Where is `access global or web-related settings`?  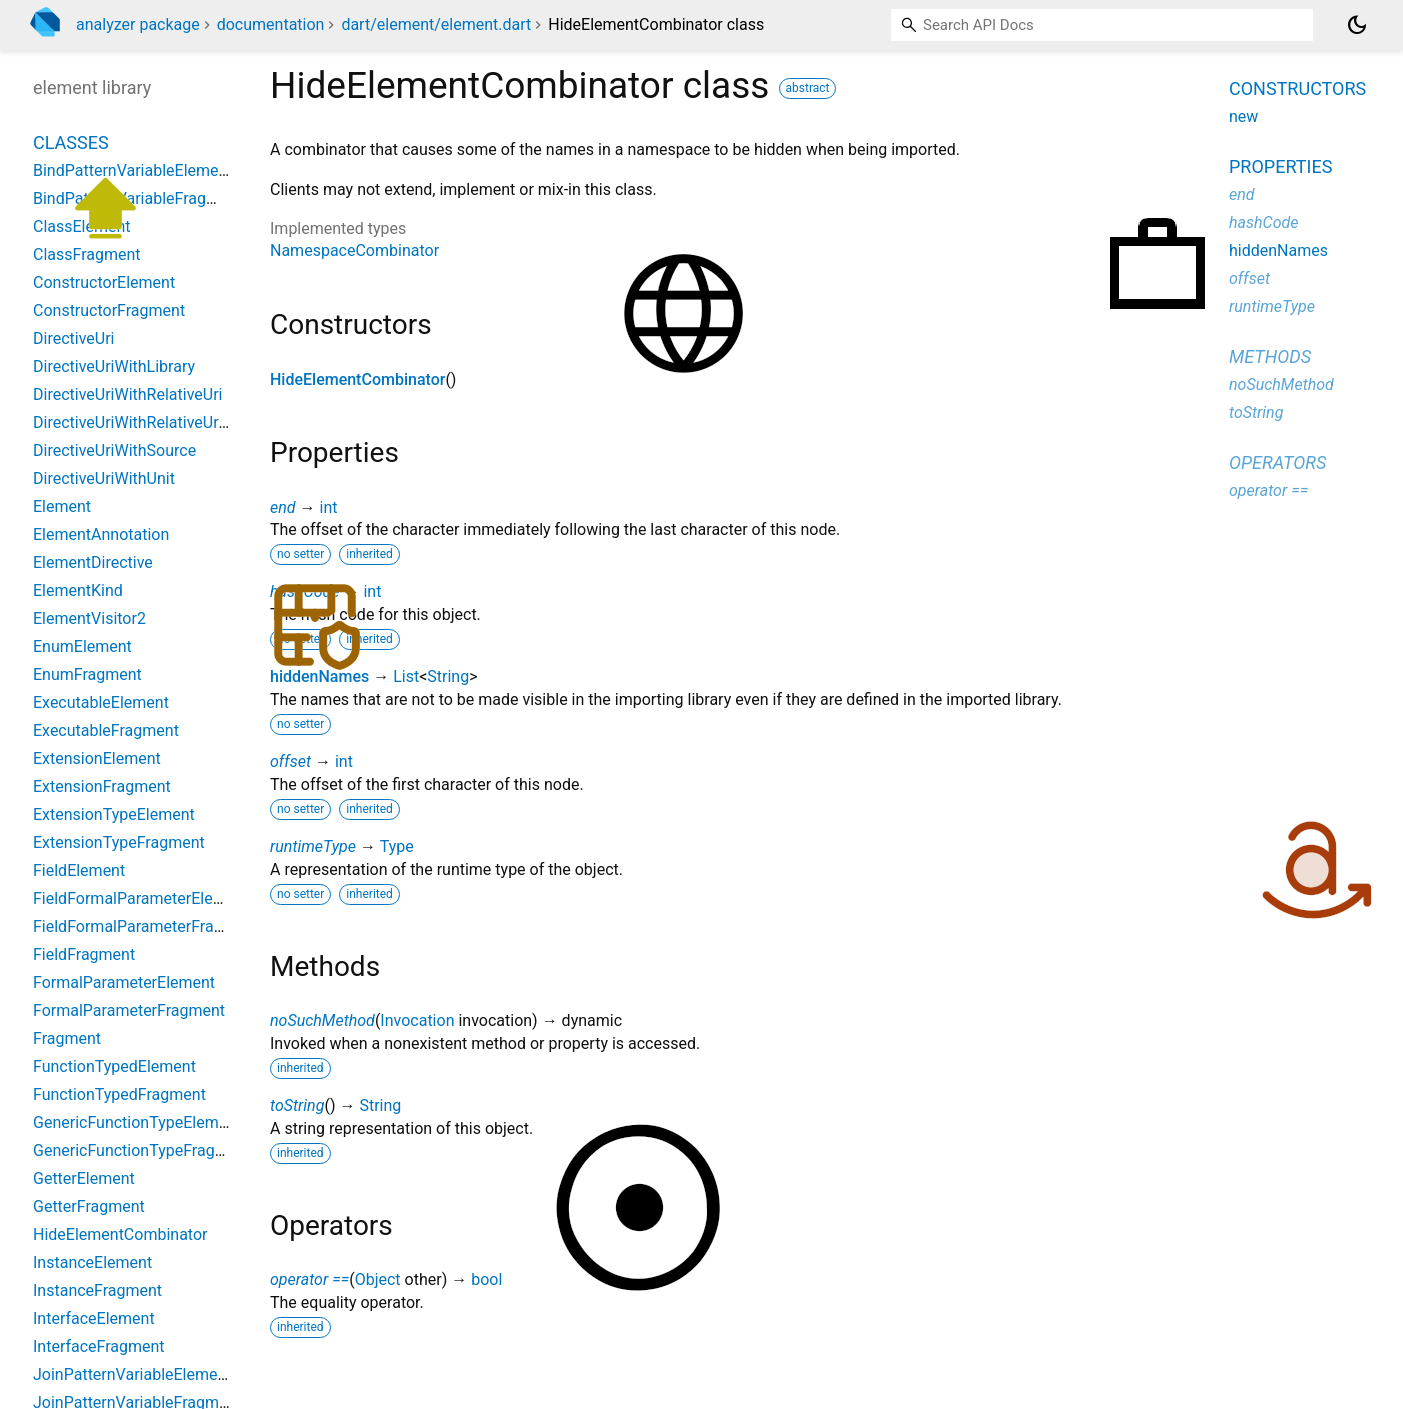 access global or web-related settings is located at coordinates (679, 318).